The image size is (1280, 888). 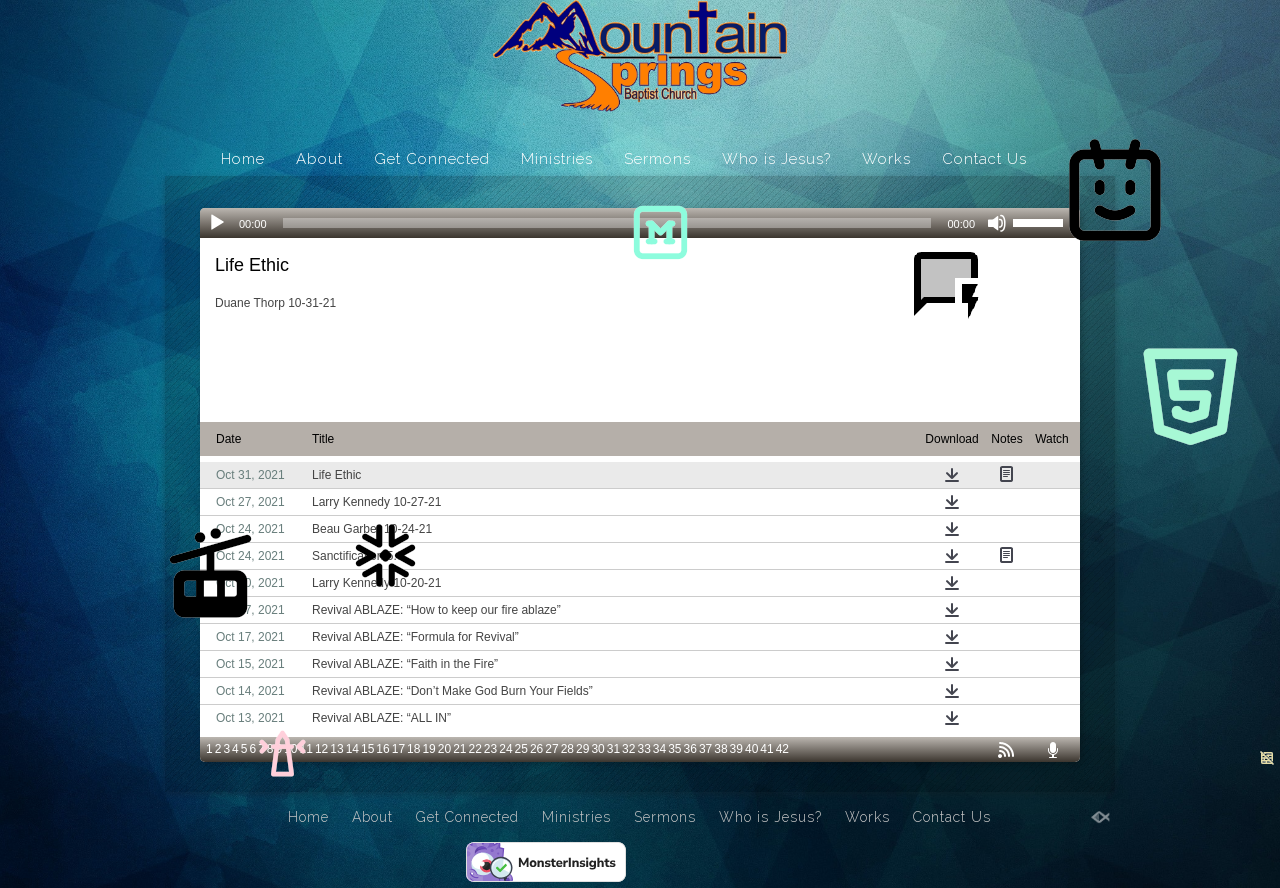 What do you see at coordinates (1115, 190) in the screenshot?
I see `access AI assistant or chatbot` at bounding box center [1115, 190].